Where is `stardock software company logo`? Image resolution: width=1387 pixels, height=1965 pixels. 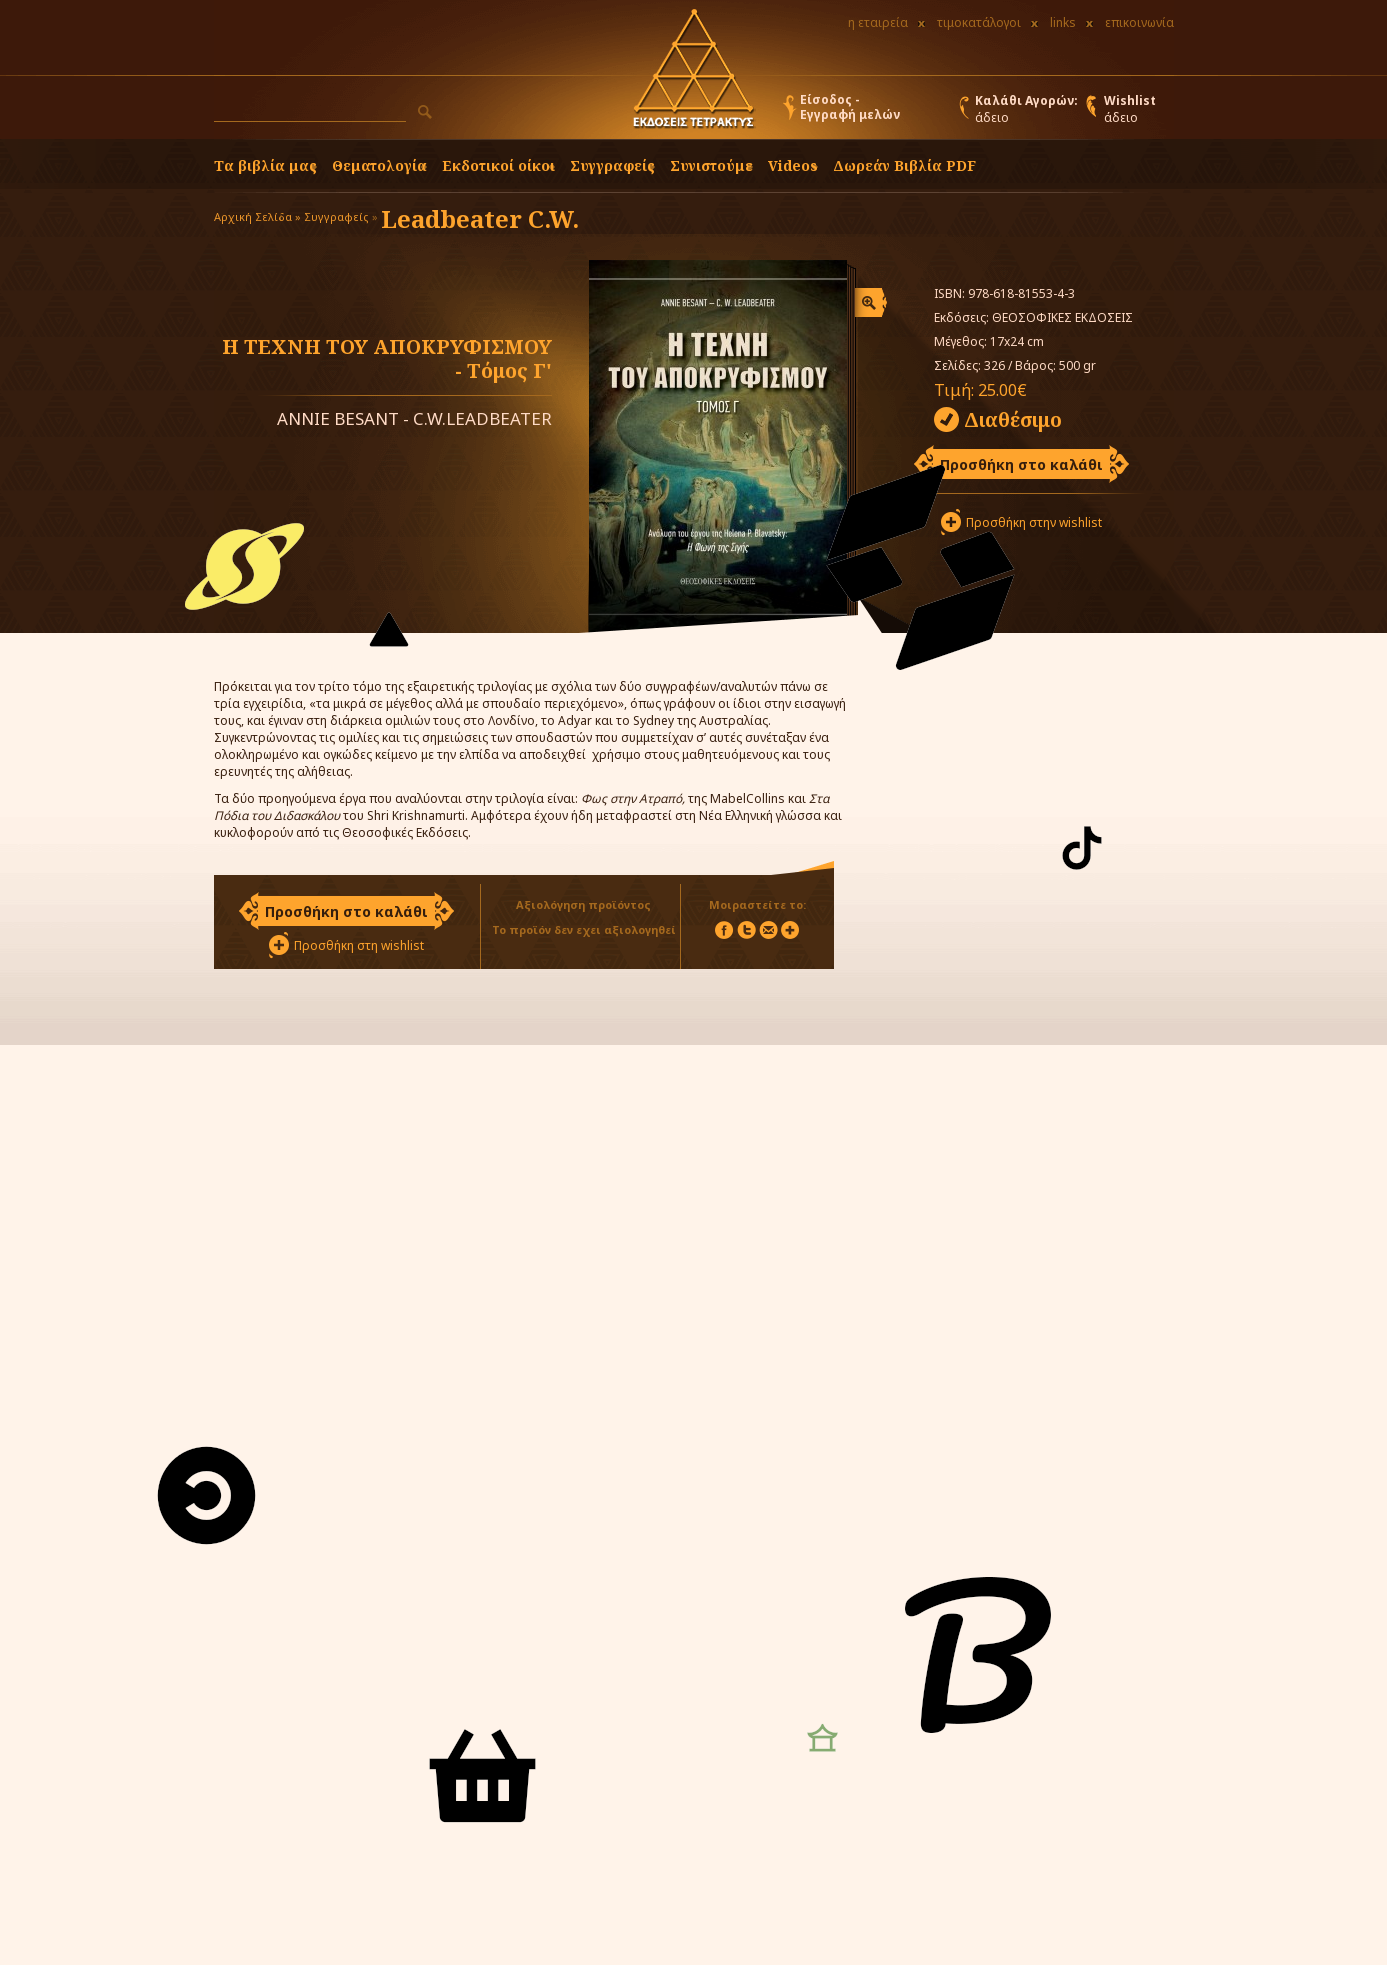 stardock software company logo is located at coordinates (244, 566).